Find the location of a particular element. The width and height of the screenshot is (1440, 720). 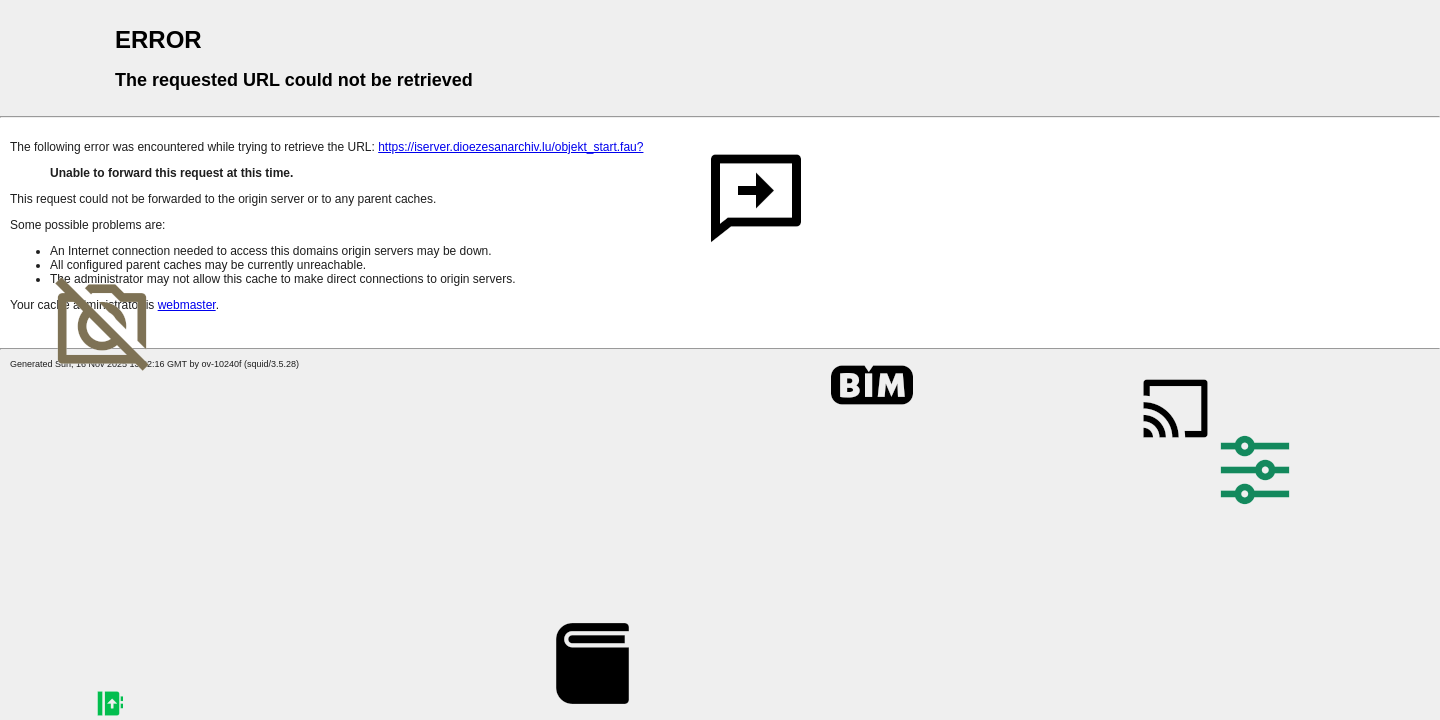

adjust audio or equalizer settings is located at coordinates (1255, 470).